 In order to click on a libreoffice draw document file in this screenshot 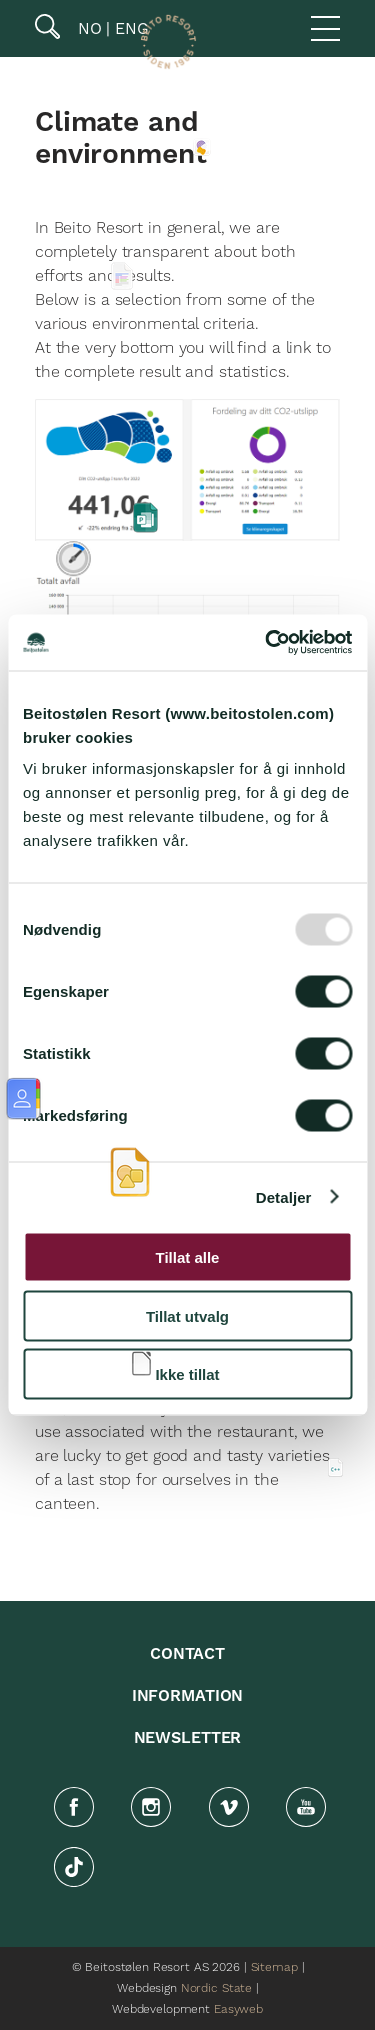, I will do `click(130, 1172)`.